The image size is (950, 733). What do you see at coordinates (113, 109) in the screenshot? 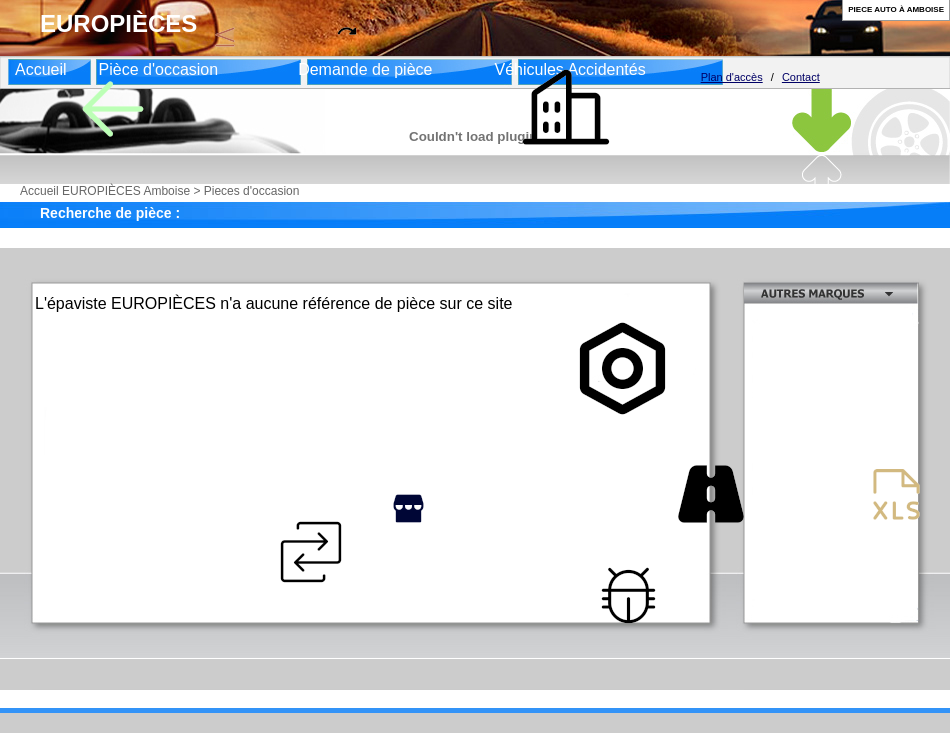
I see `go back to the previous screen` at bounding box center [113, 109].